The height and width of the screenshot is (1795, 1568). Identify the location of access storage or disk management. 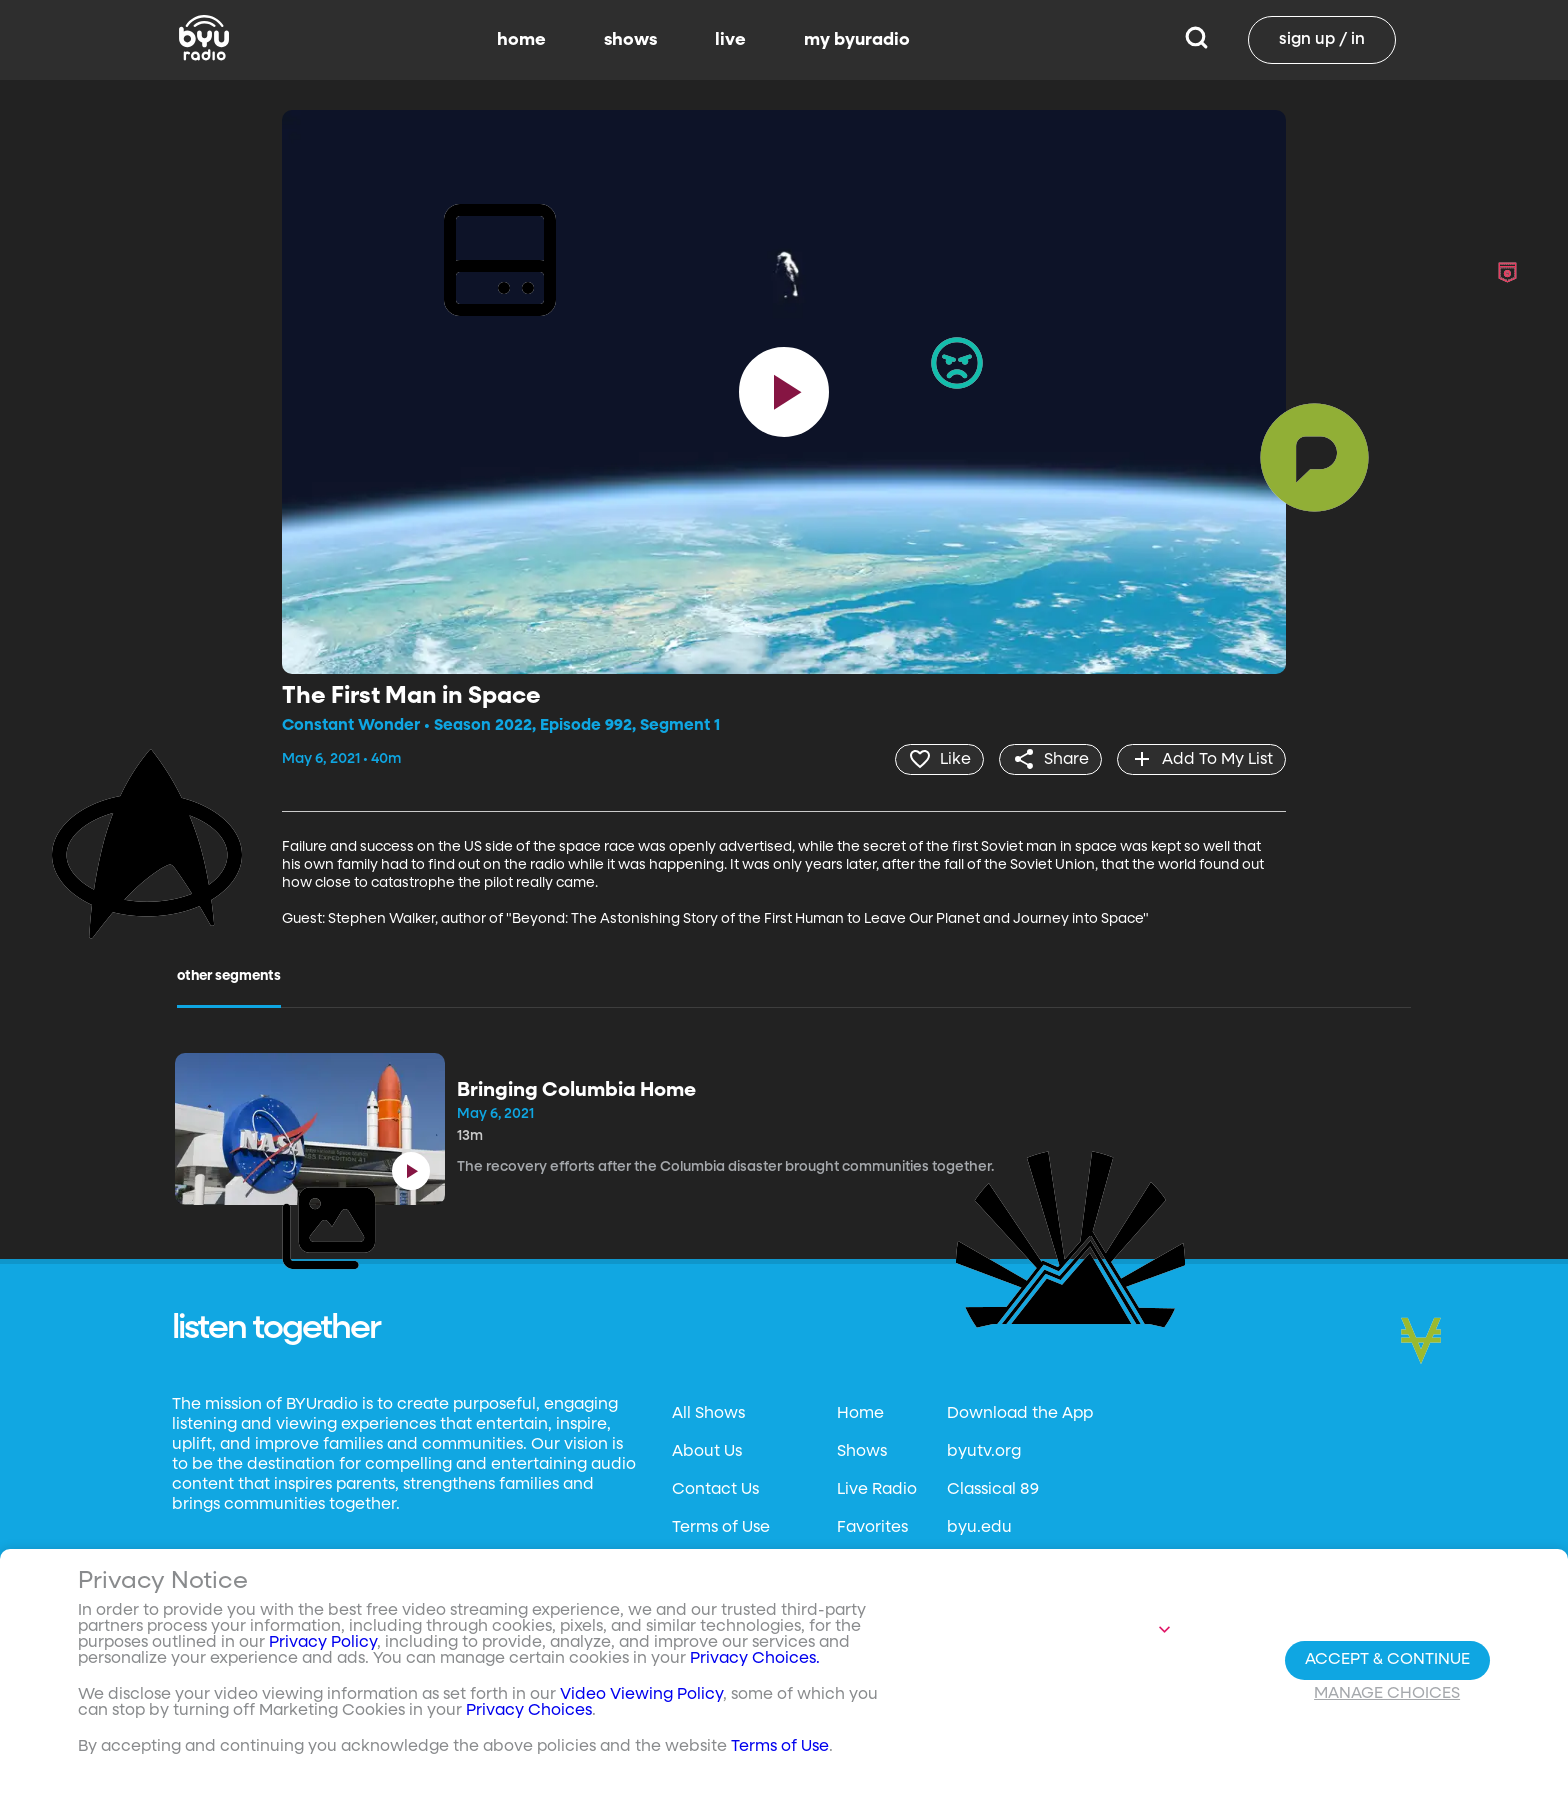
(500, 260).